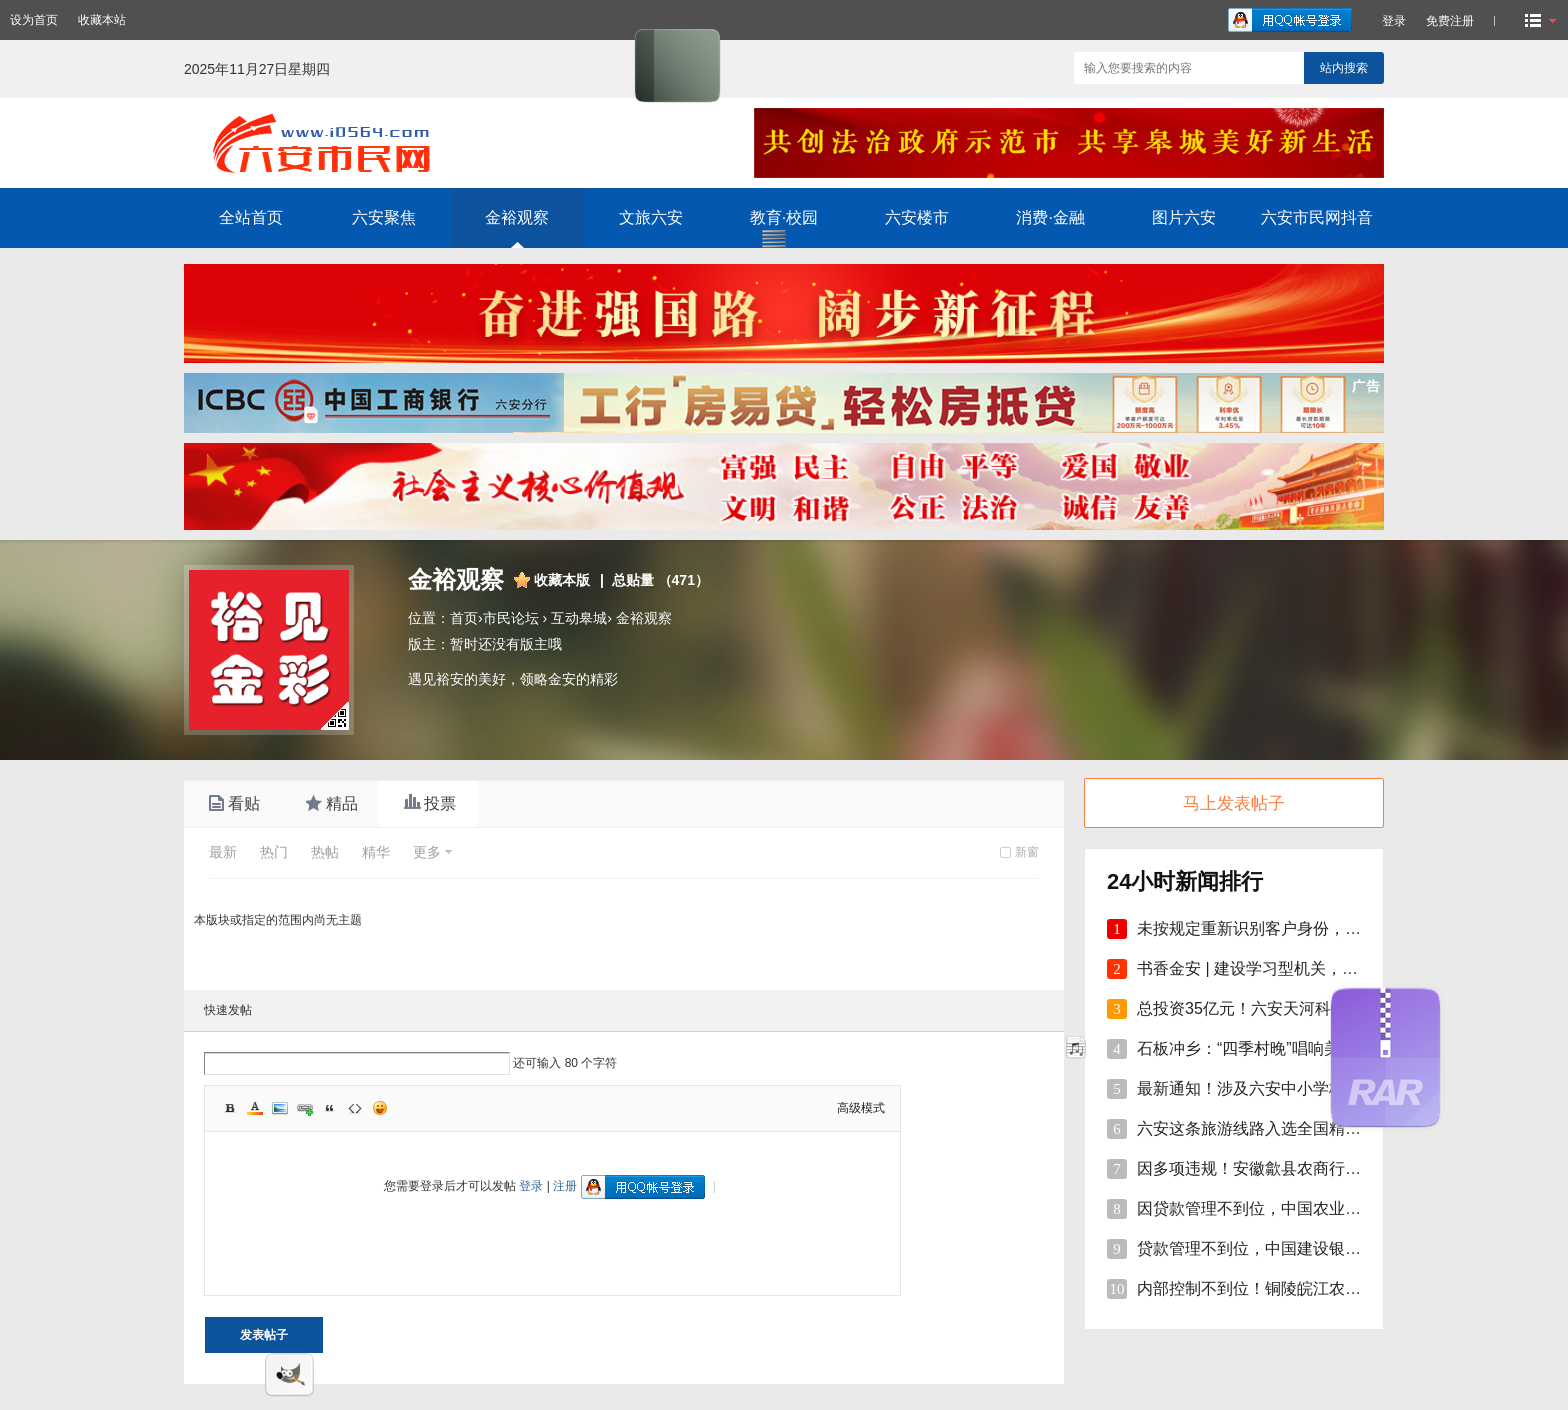  I want to click on a RAR compressed archive file, so click(1385, 1057).